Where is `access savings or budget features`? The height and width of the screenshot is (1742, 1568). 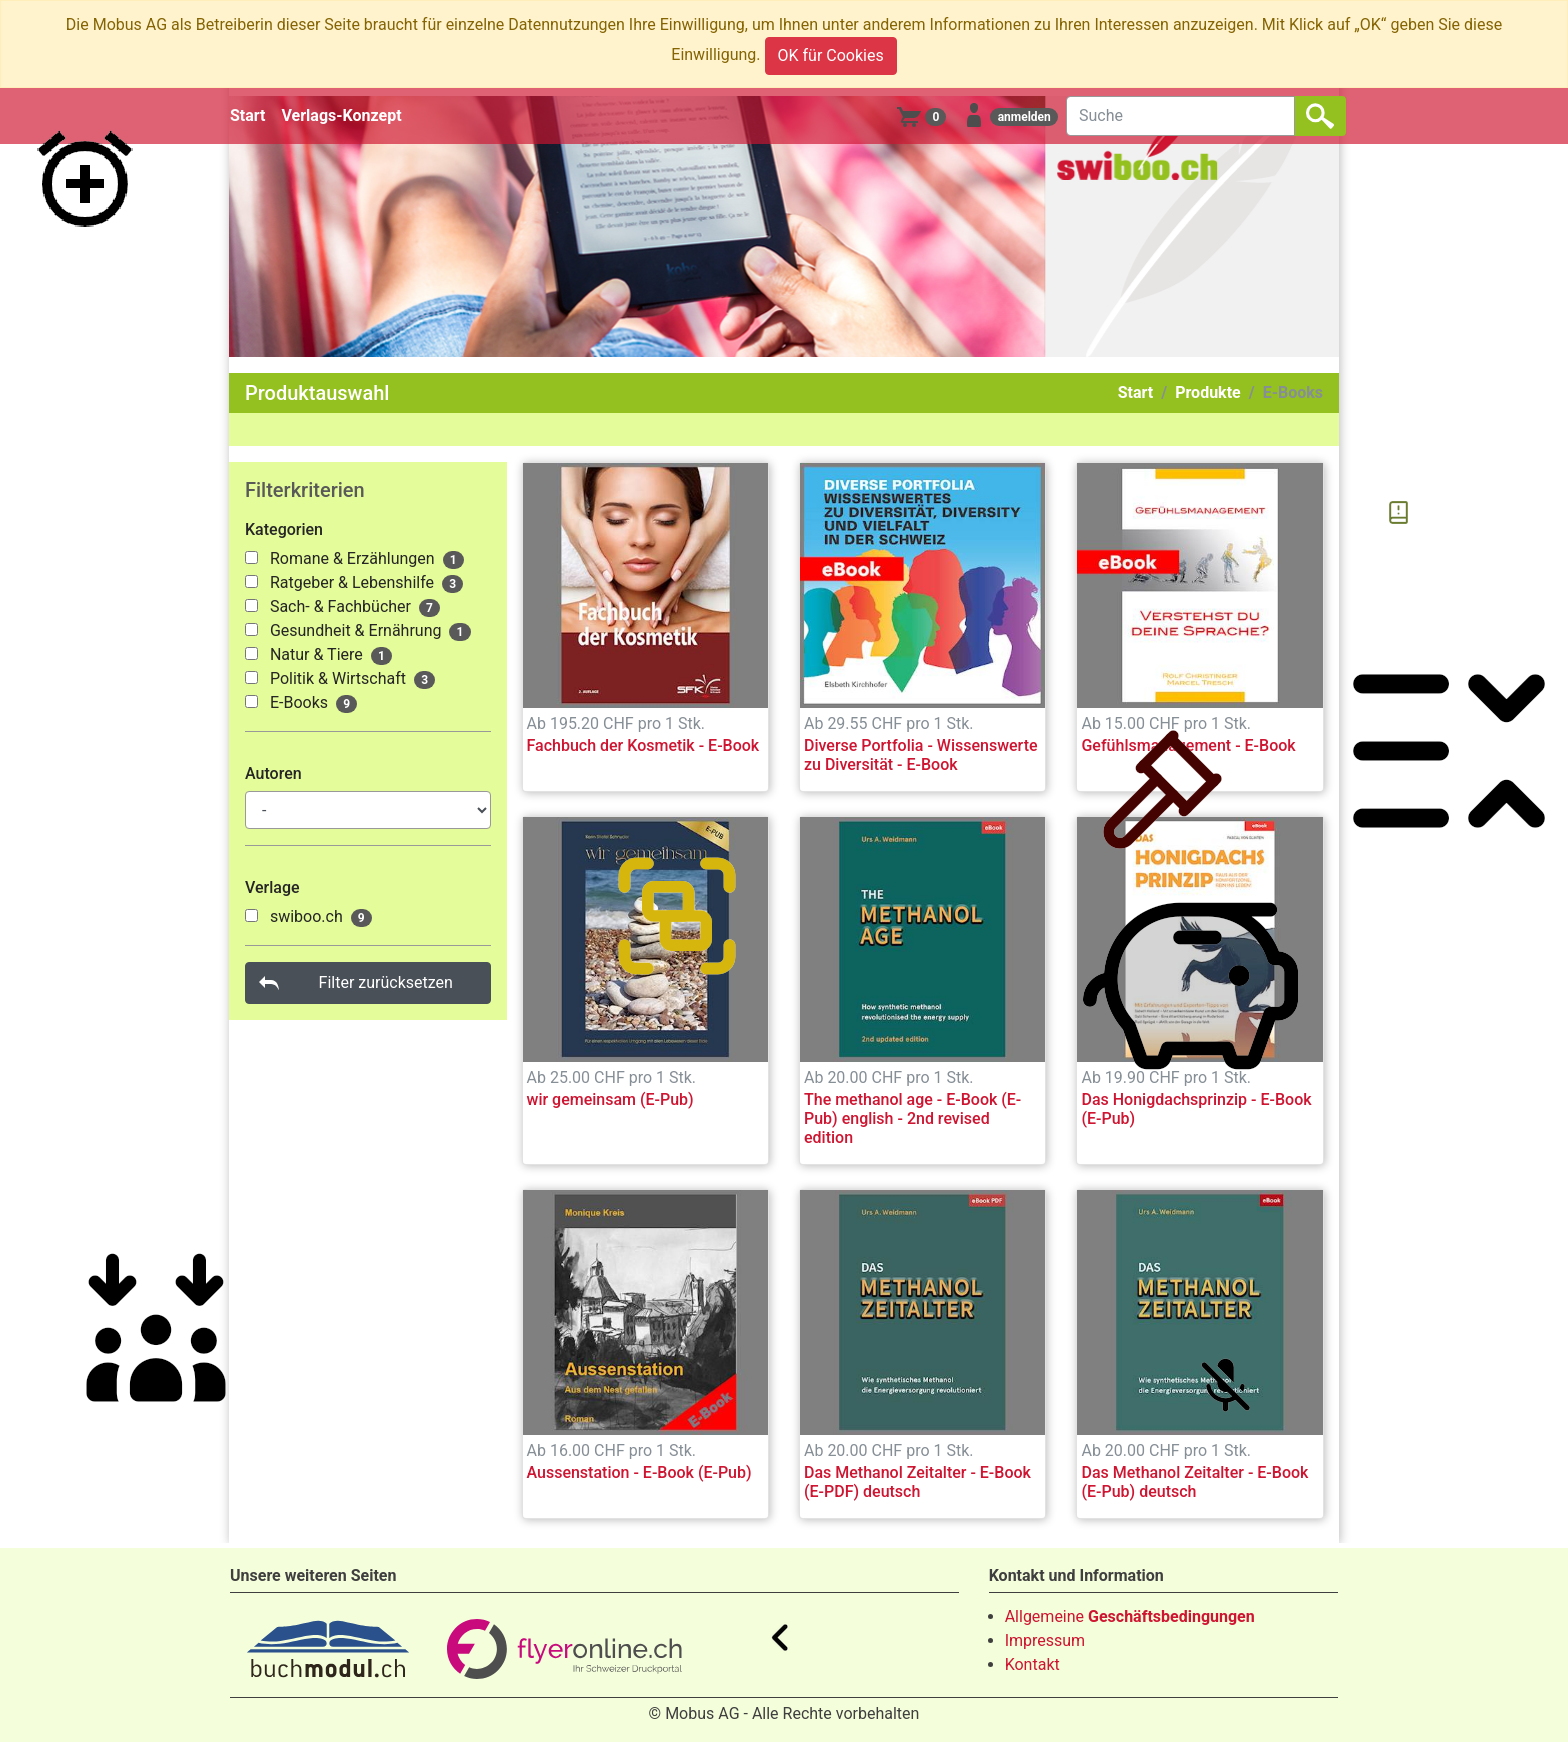 access savings or budget features is located at coordinates (1194, 986).